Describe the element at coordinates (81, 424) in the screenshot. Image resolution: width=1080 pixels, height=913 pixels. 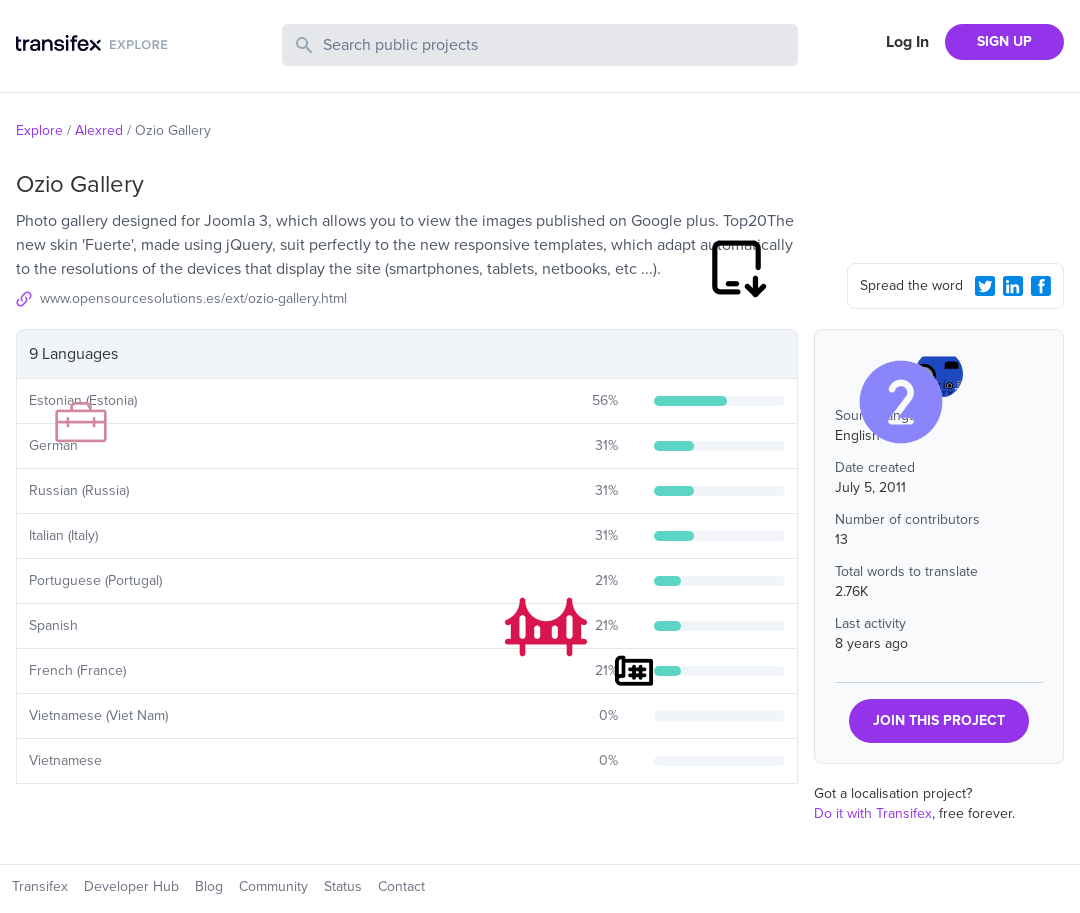
I see `access tools and utilities` at that location.